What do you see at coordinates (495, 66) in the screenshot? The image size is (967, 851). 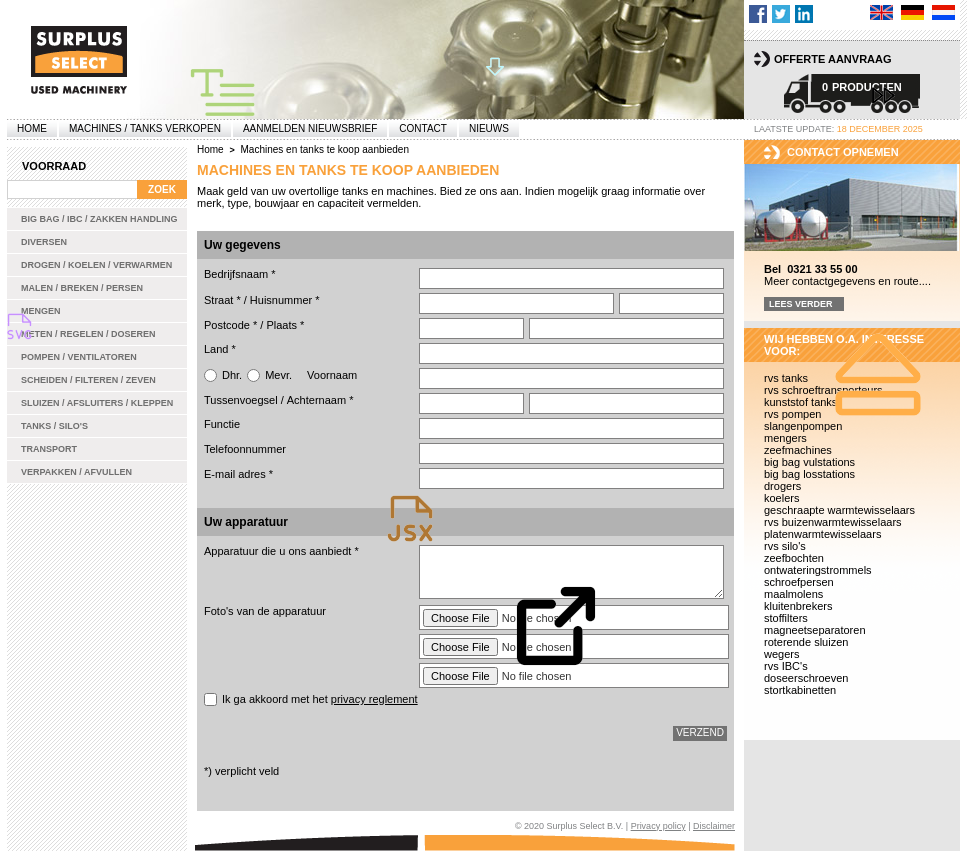 I see `download a file or content` at bounding box center [495, 66].